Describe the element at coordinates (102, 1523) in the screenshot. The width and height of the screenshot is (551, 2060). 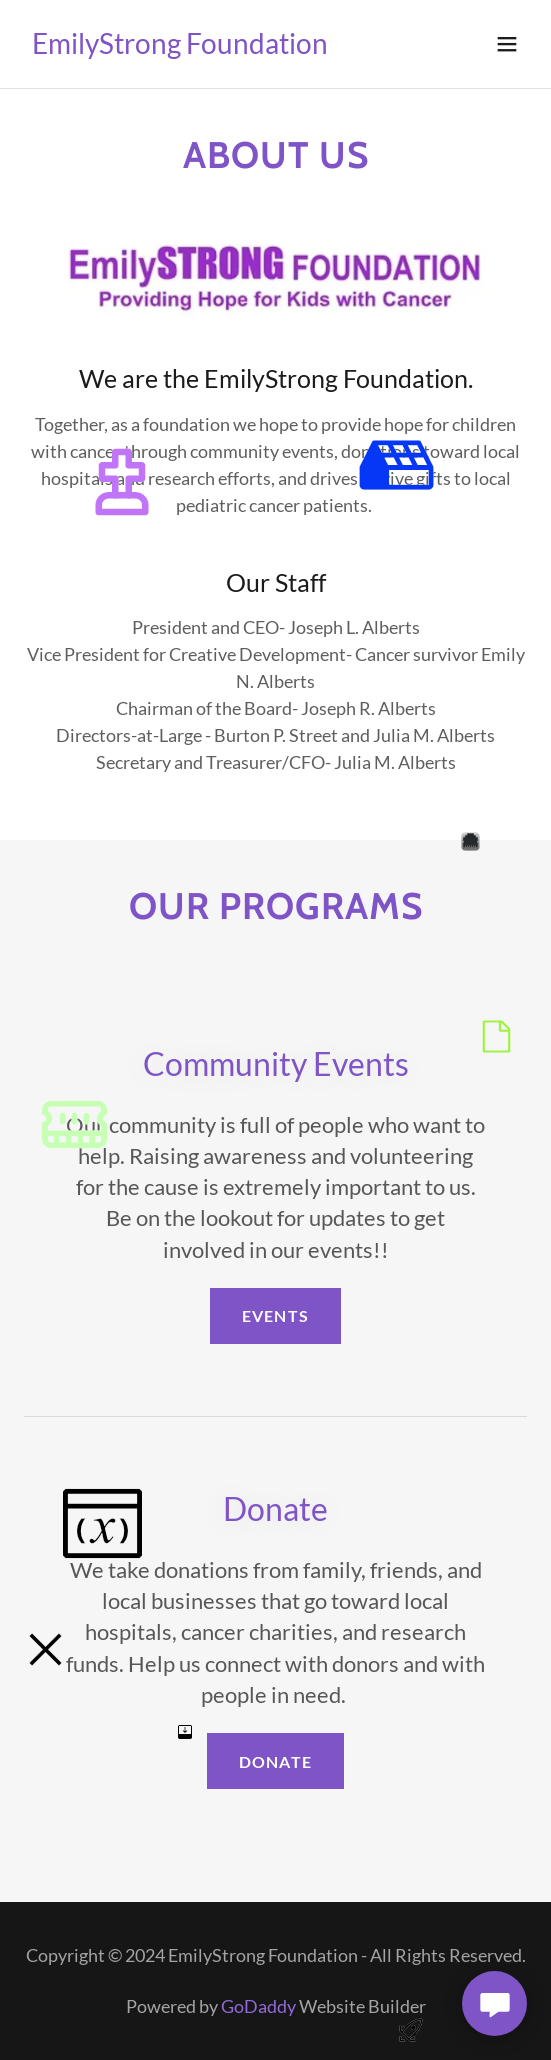
I see `view grouped variables in debug panel` at that location.